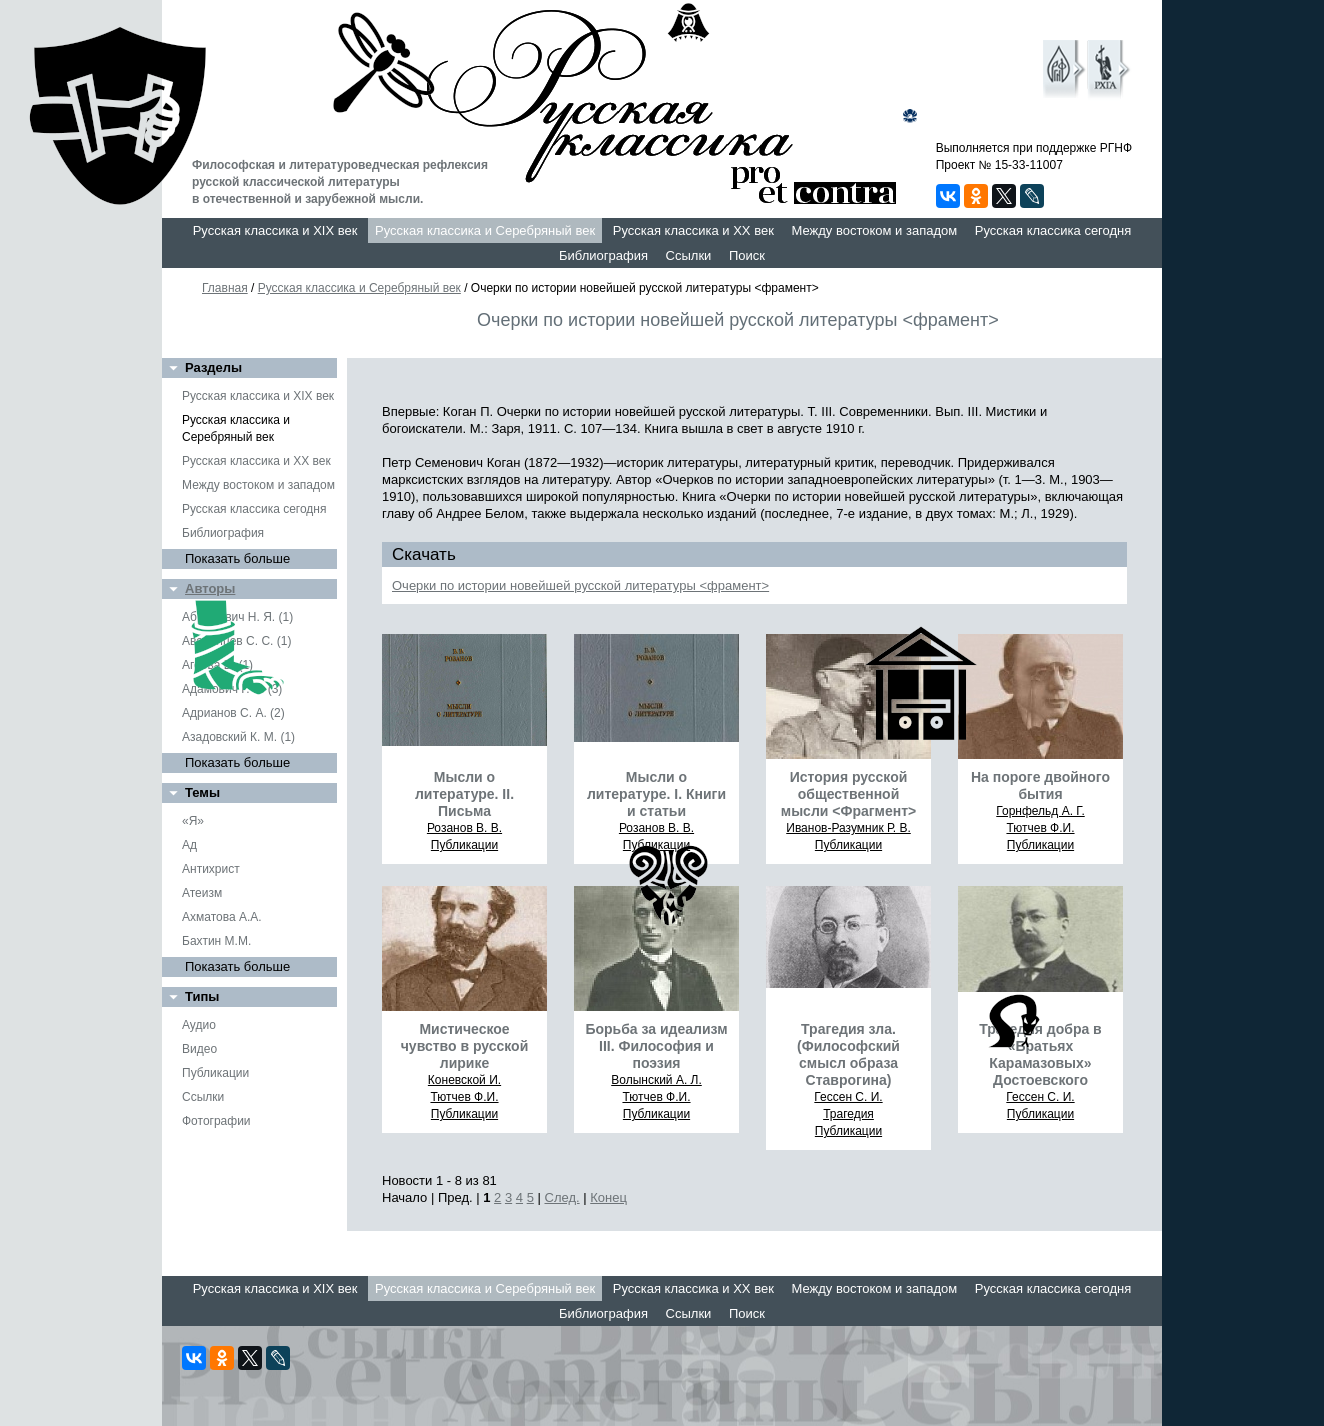  I want to click on select the cyclops character or creature, so click(688, 24).